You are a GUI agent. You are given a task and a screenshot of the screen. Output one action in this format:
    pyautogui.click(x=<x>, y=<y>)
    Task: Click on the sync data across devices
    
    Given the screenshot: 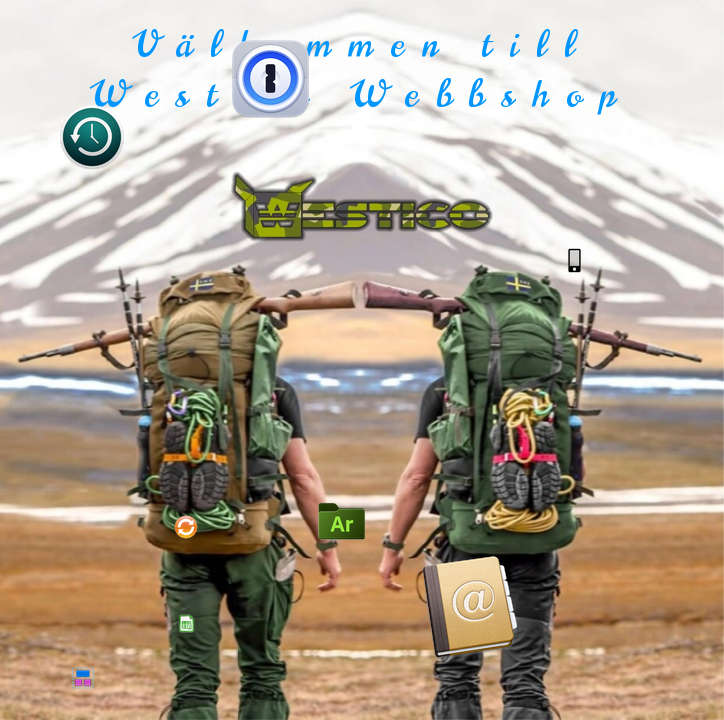 What is the action you would take?
    pyautogui.click(x=186, y=527)
    